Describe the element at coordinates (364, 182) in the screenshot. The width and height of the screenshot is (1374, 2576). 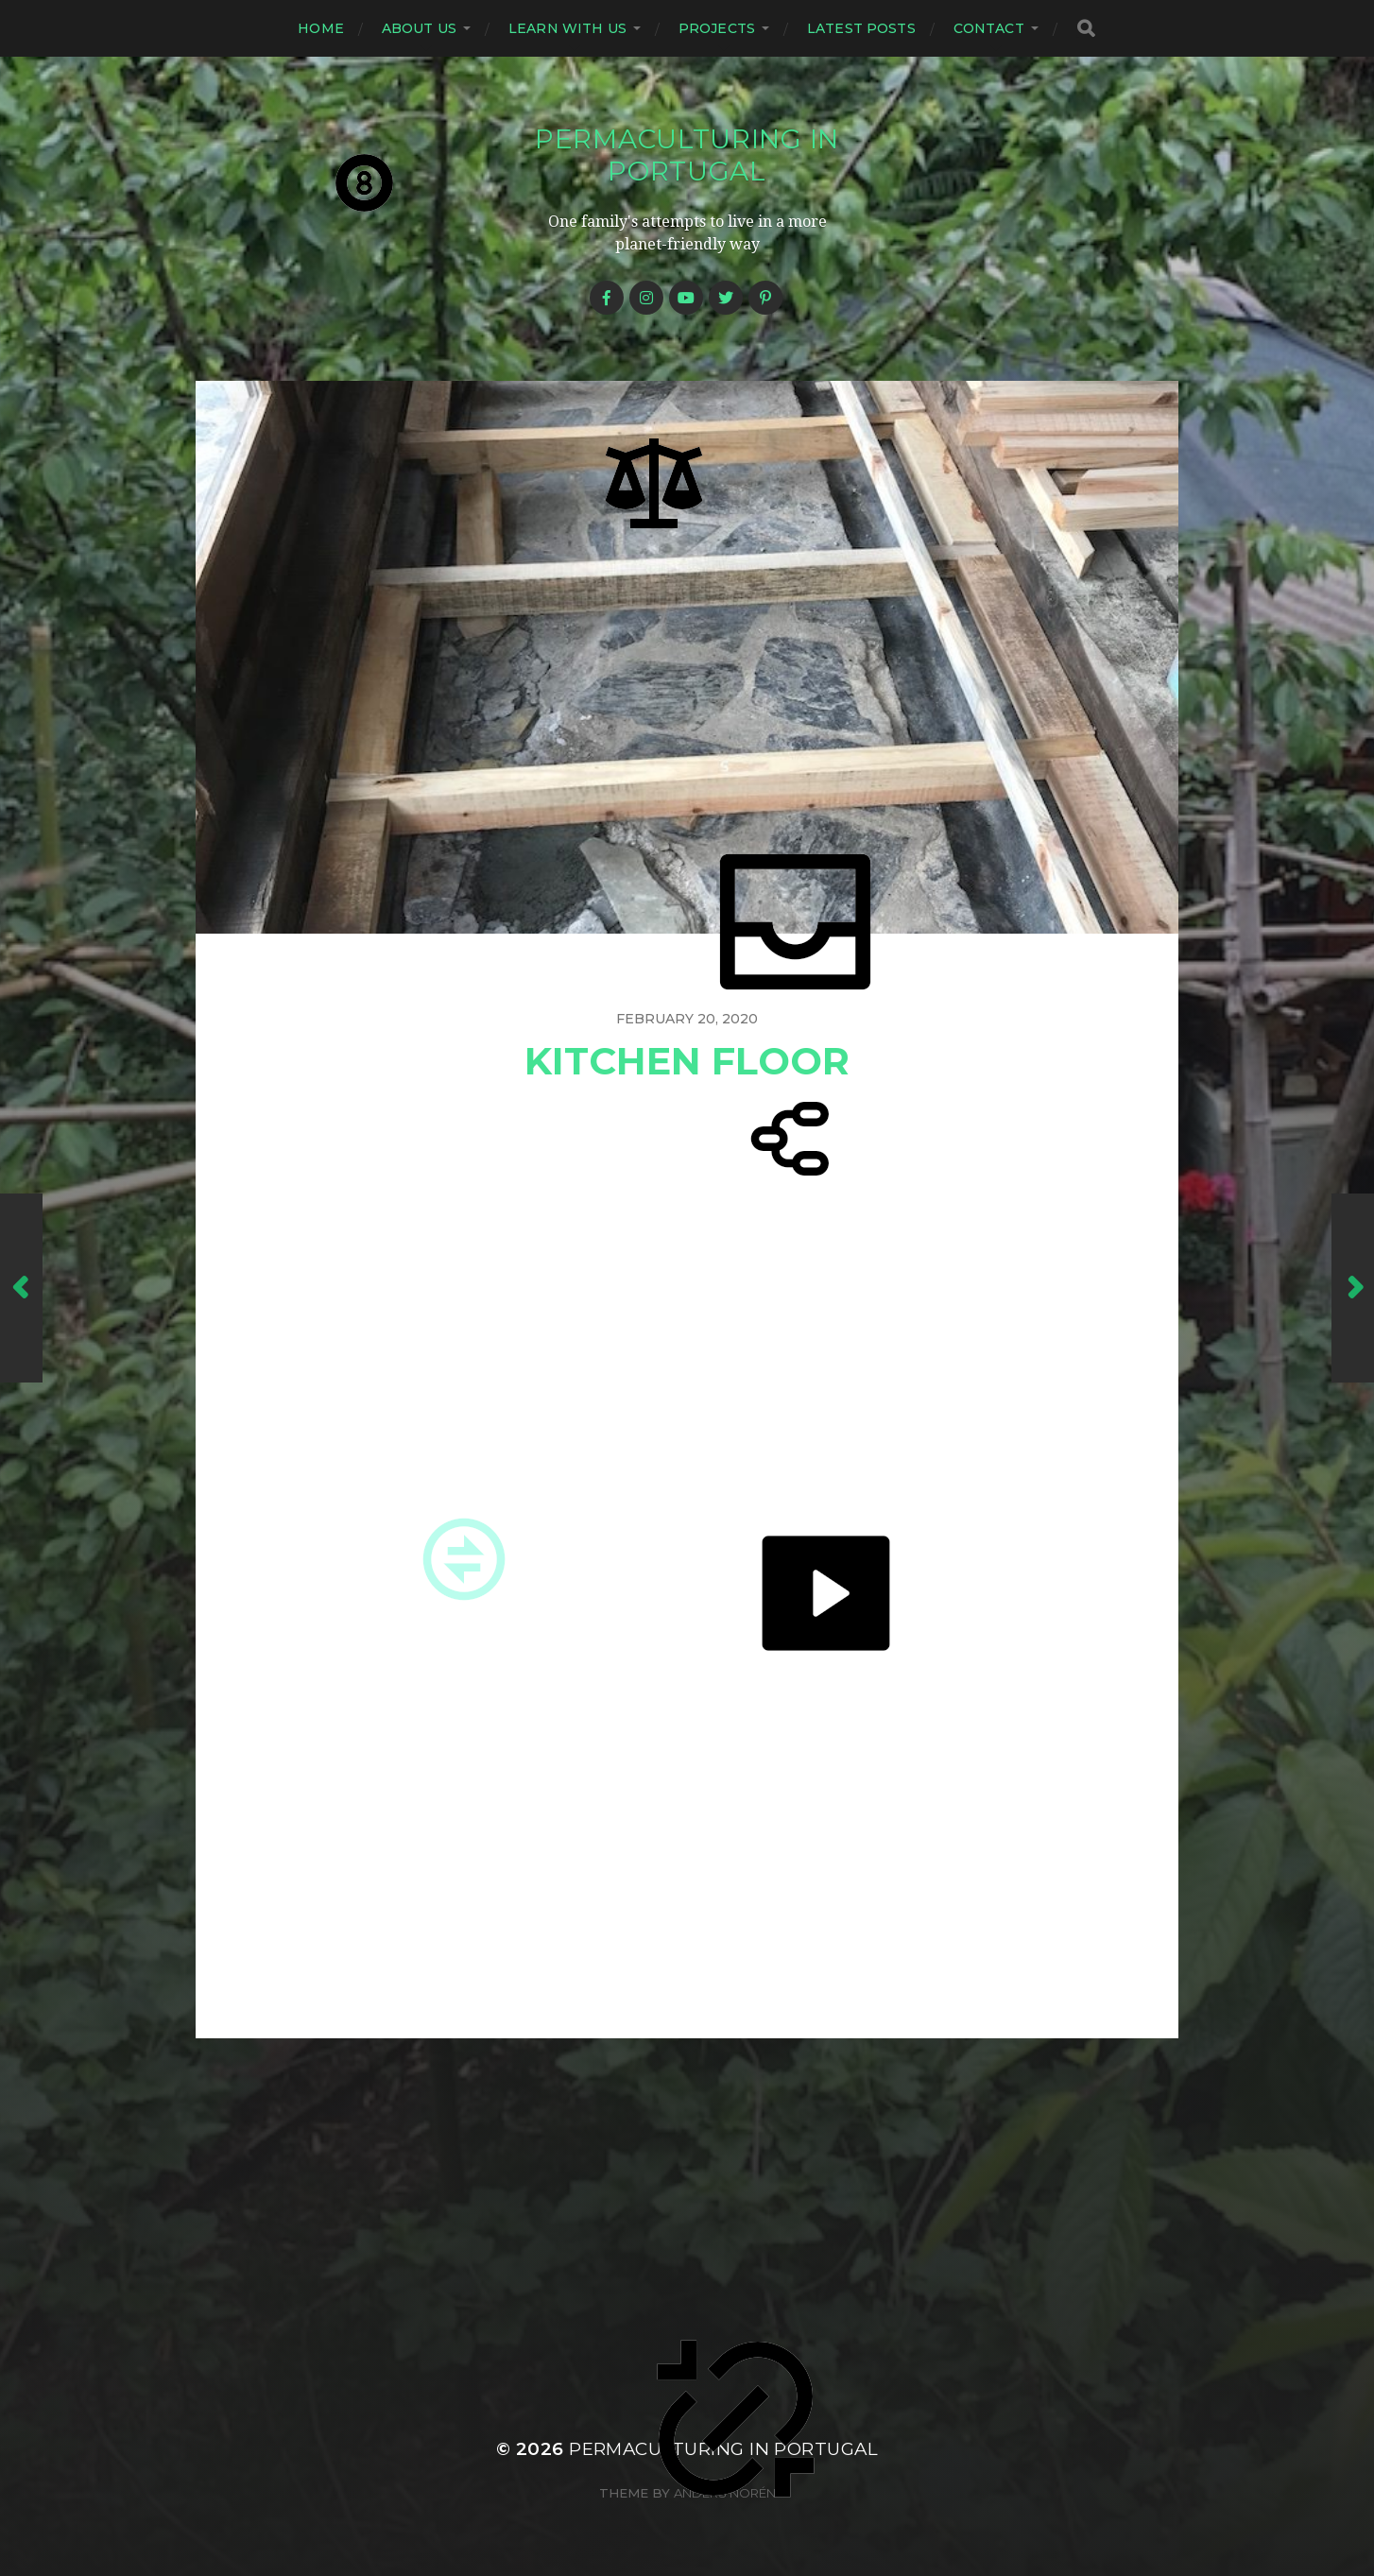
I see `access billiards or pool game` at that location.